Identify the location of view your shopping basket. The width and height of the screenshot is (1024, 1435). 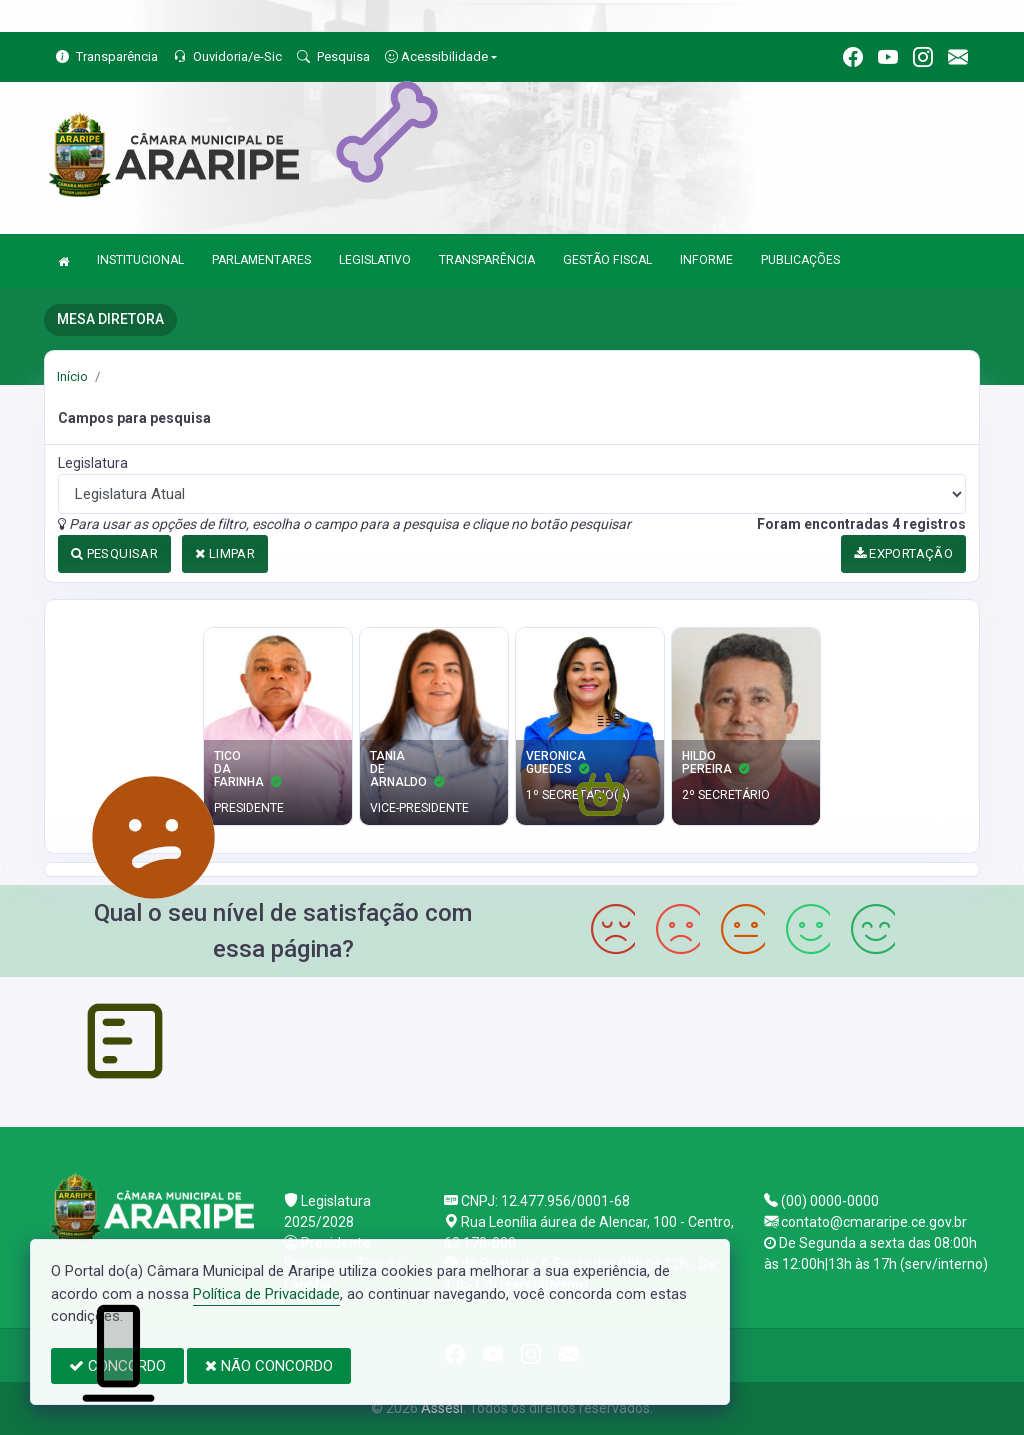
(600, 794).